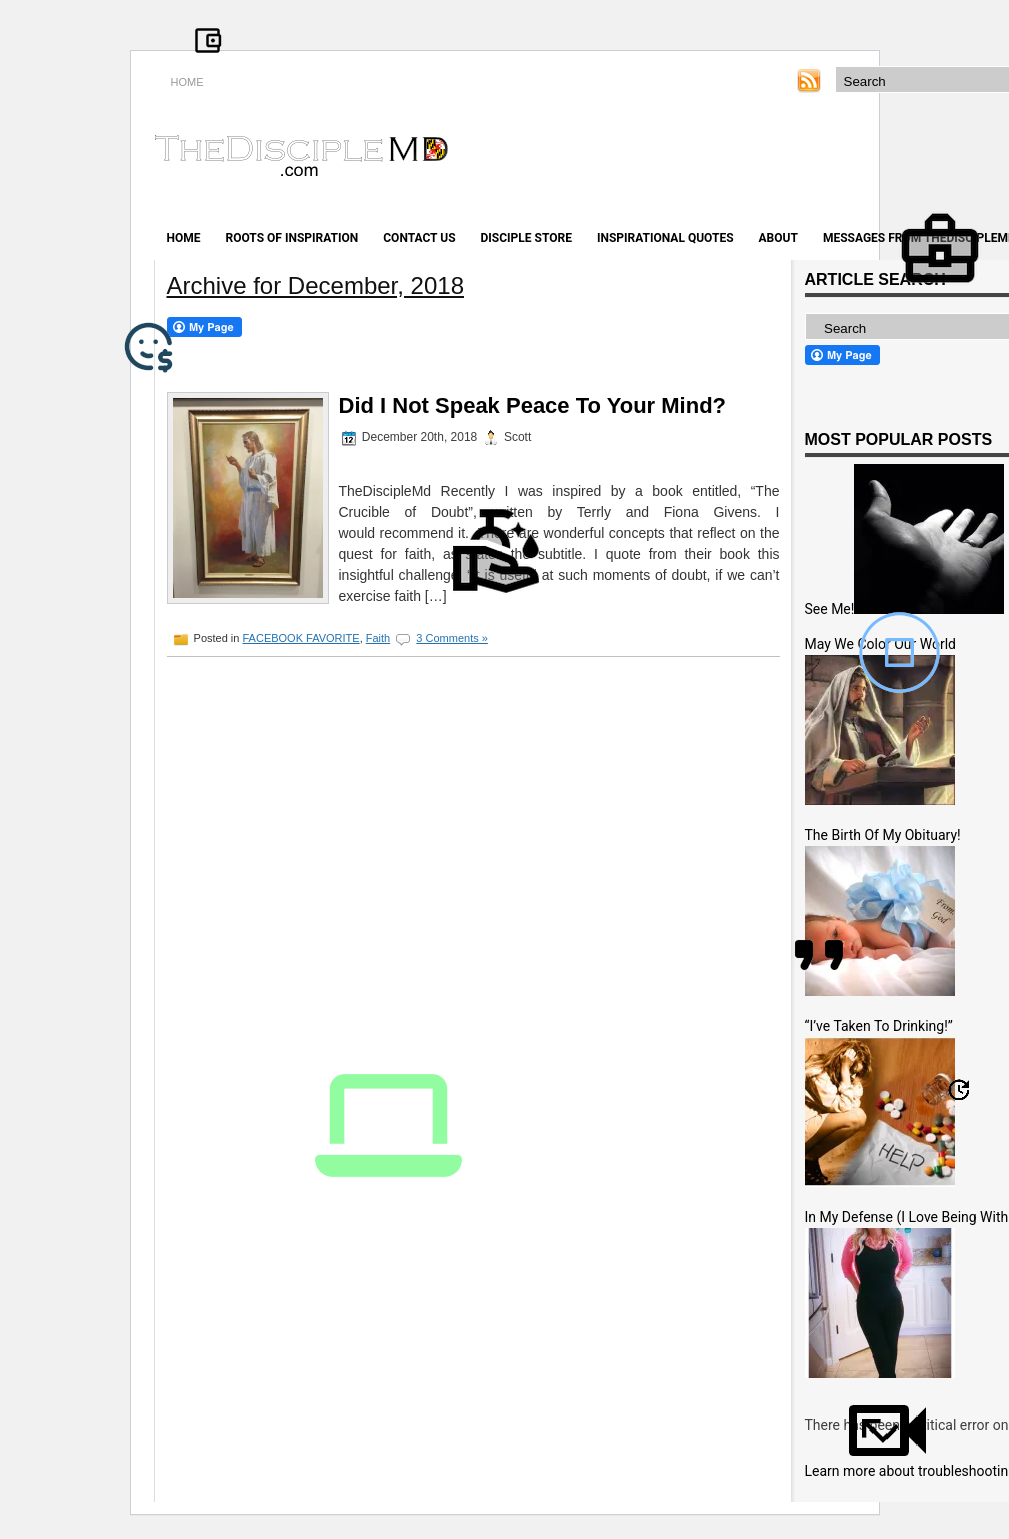 Image resolution: width=1009 pixels, height=1539 pixels. I want to click on switch to desktop view, so click(388, 1125).